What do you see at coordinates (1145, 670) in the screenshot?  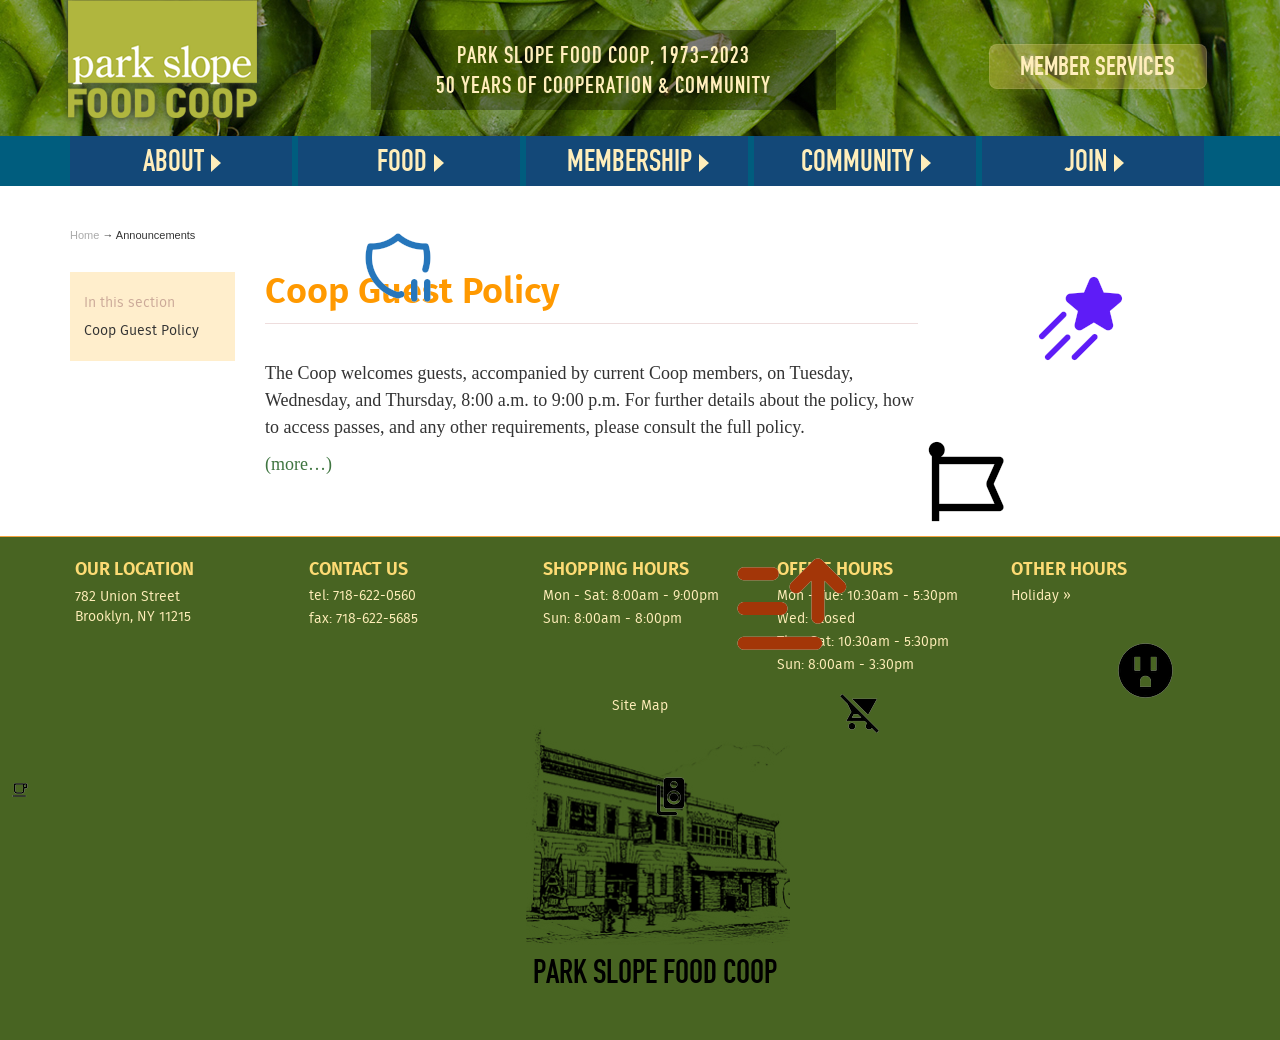 I see `indicates power outlet or charging station nearby` at bounding box center [1145, 670].